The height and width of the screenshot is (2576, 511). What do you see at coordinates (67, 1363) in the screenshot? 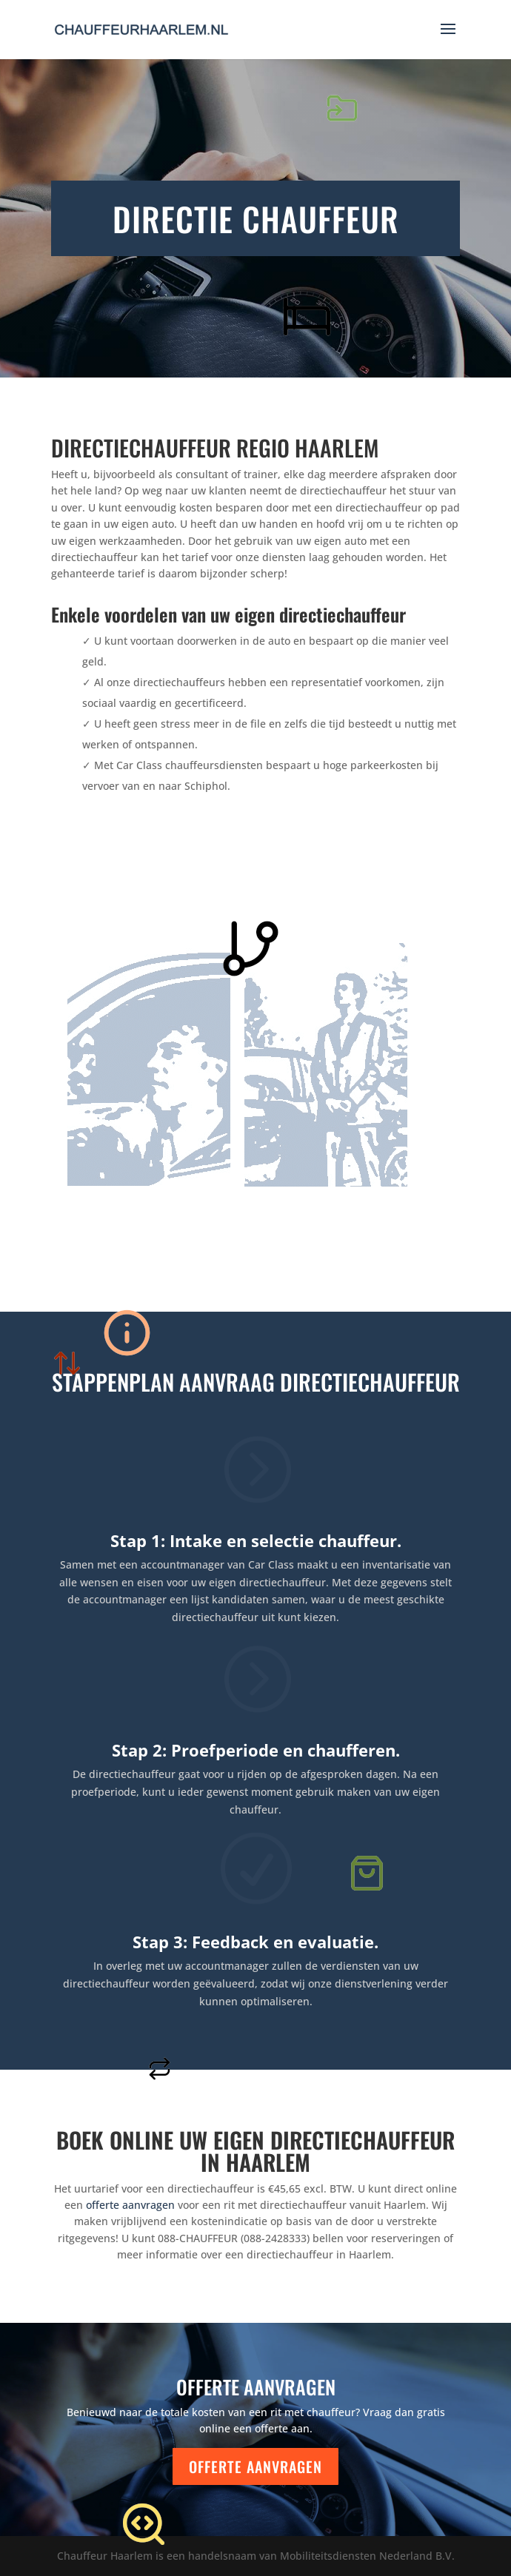
I see `sort items in ascending or descending order` at bounding box center [67, 1363].